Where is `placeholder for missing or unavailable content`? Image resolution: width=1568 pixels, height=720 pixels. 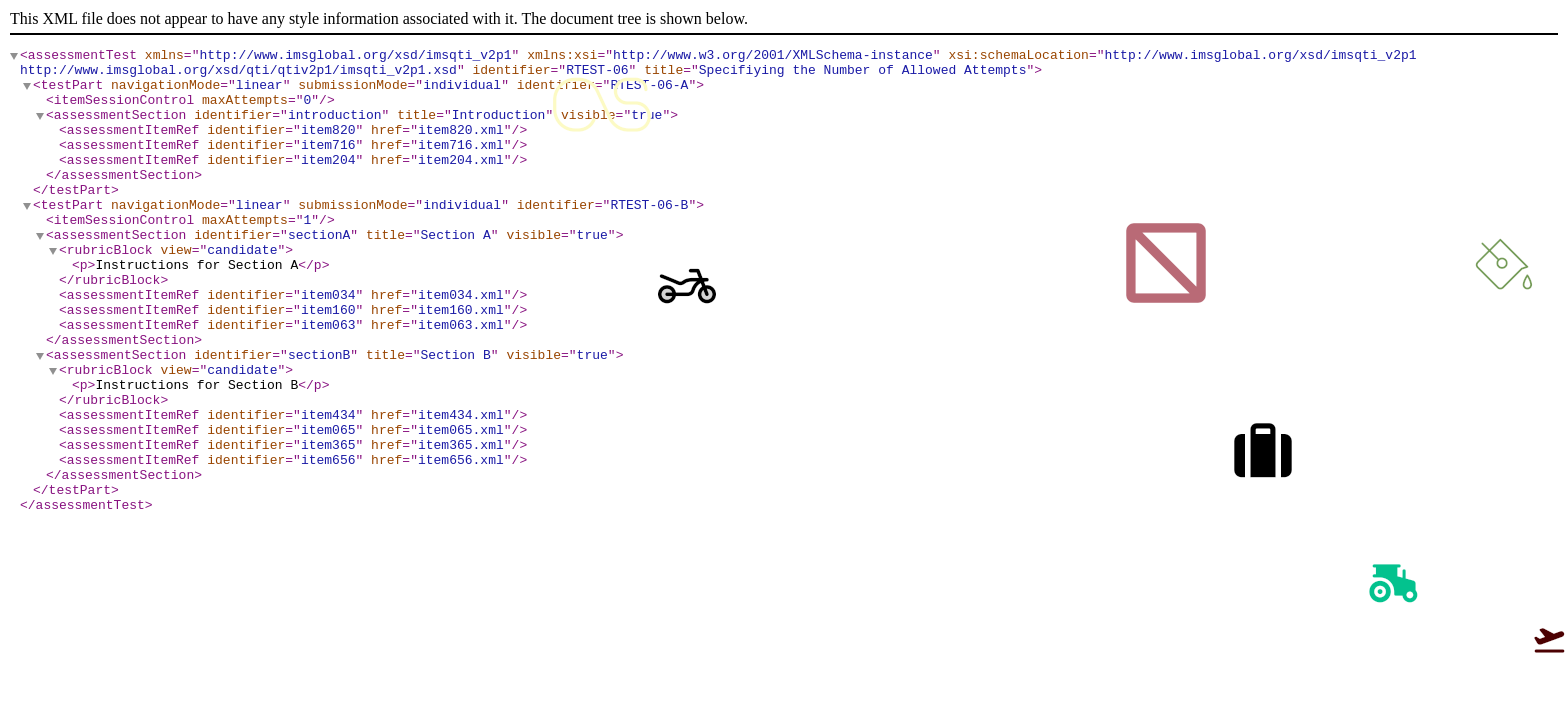 placeholder for missing or unavailable content is located at coordinates (1166, 263).